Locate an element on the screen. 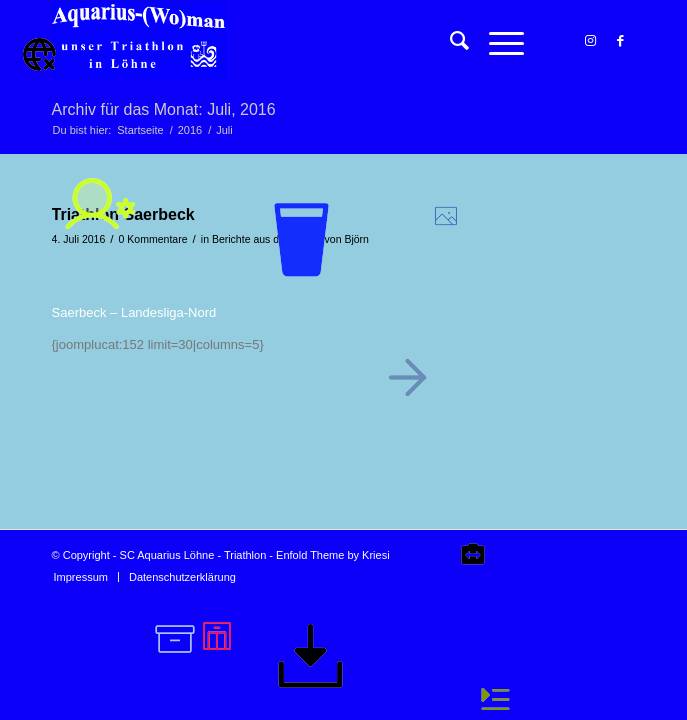  archive an item or conversation is located at coordinates (175, 639).